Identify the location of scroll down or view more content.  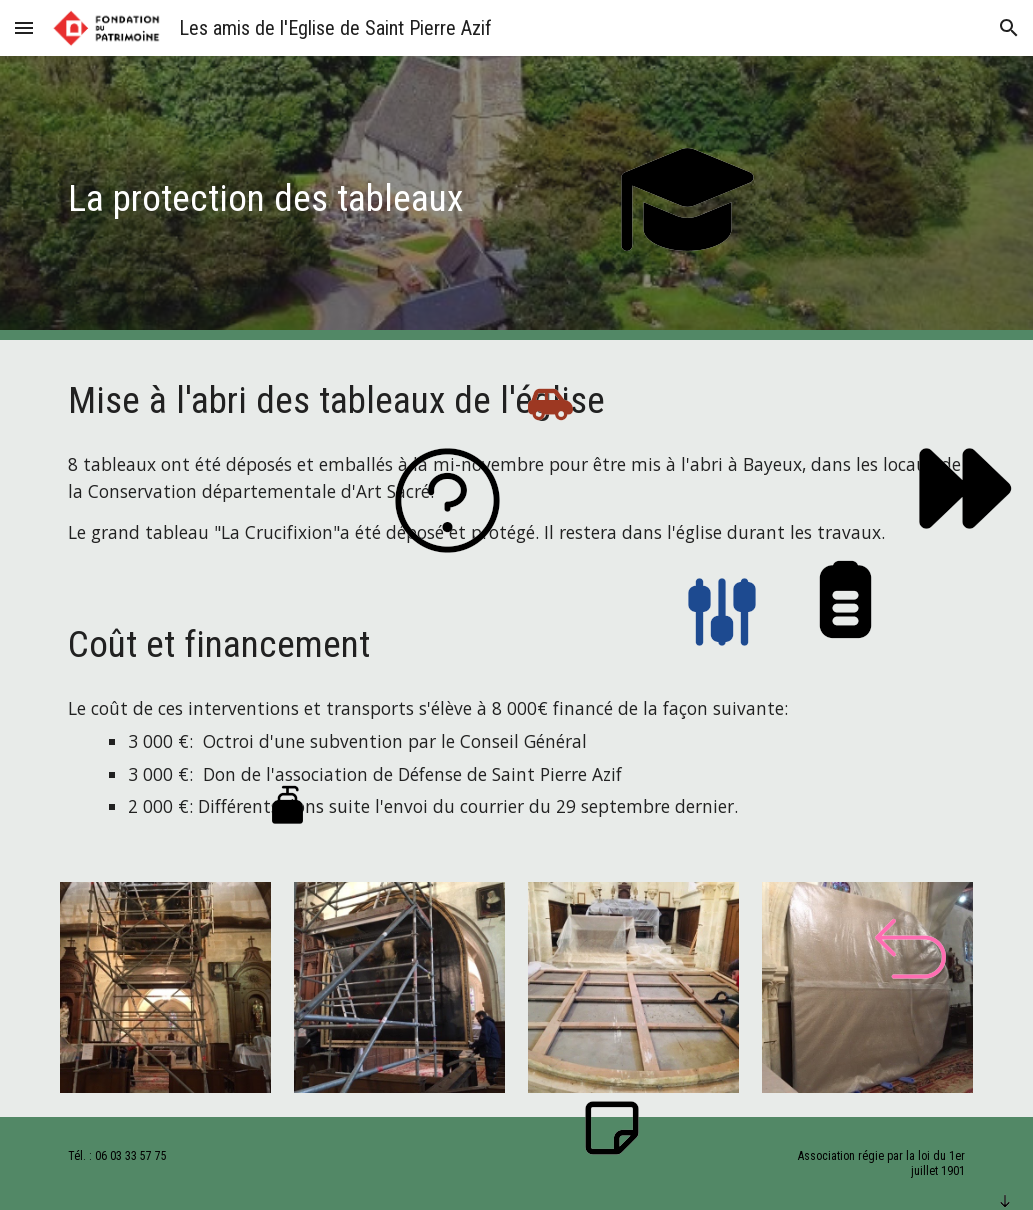
(1005, 1201).